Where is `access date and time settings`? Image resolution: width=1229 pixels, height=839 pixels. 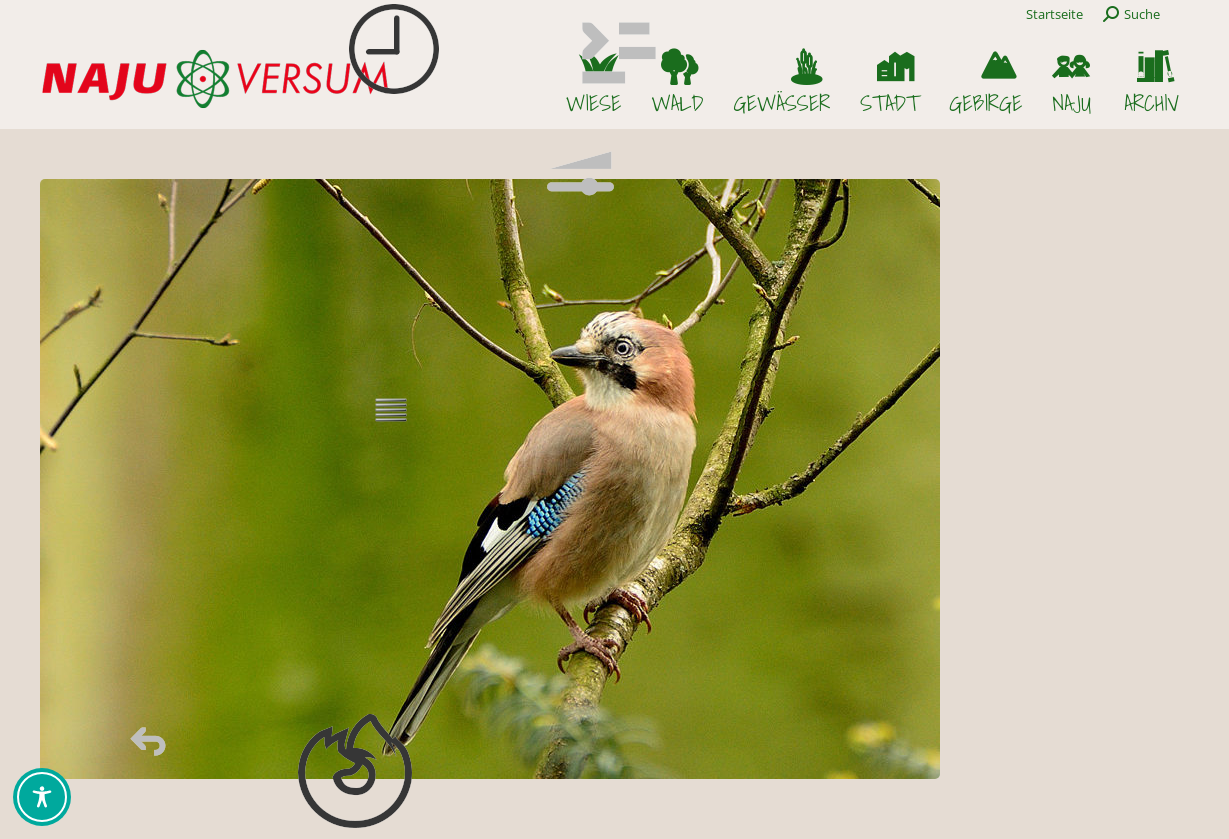
access date and time settings is located at coordinates (394, 49).